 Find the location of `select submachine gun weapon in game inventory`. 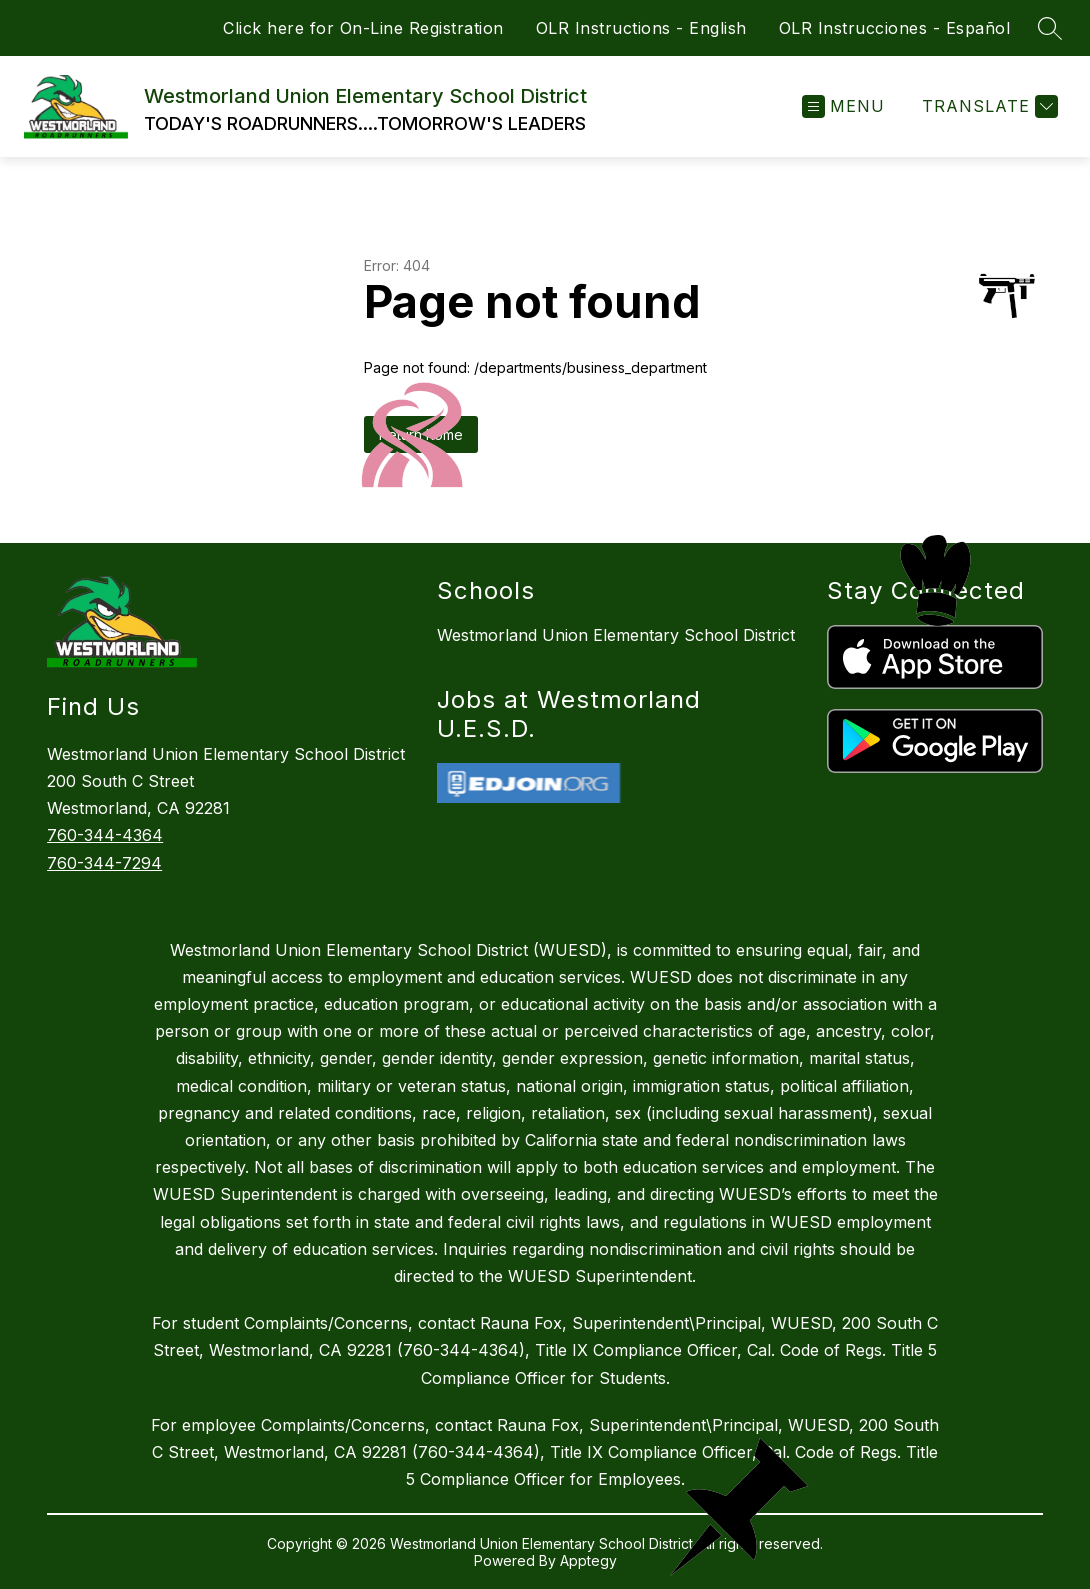

select submachine gun weapon in game inventory is located at coordinates (1007, 296).